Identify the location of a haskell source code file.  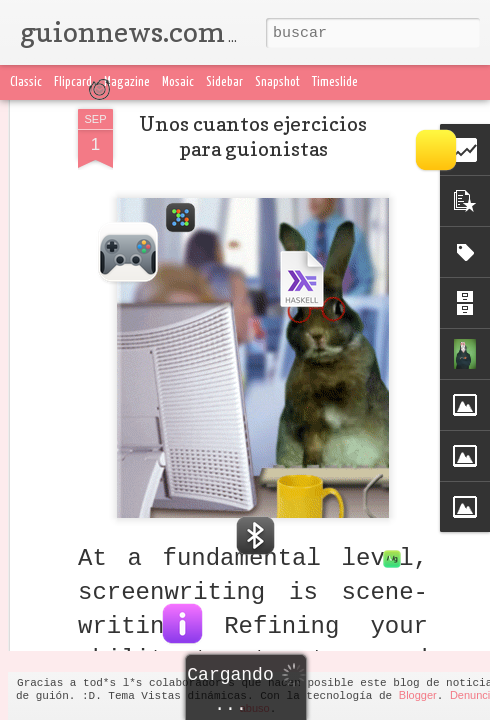
(302, 280).